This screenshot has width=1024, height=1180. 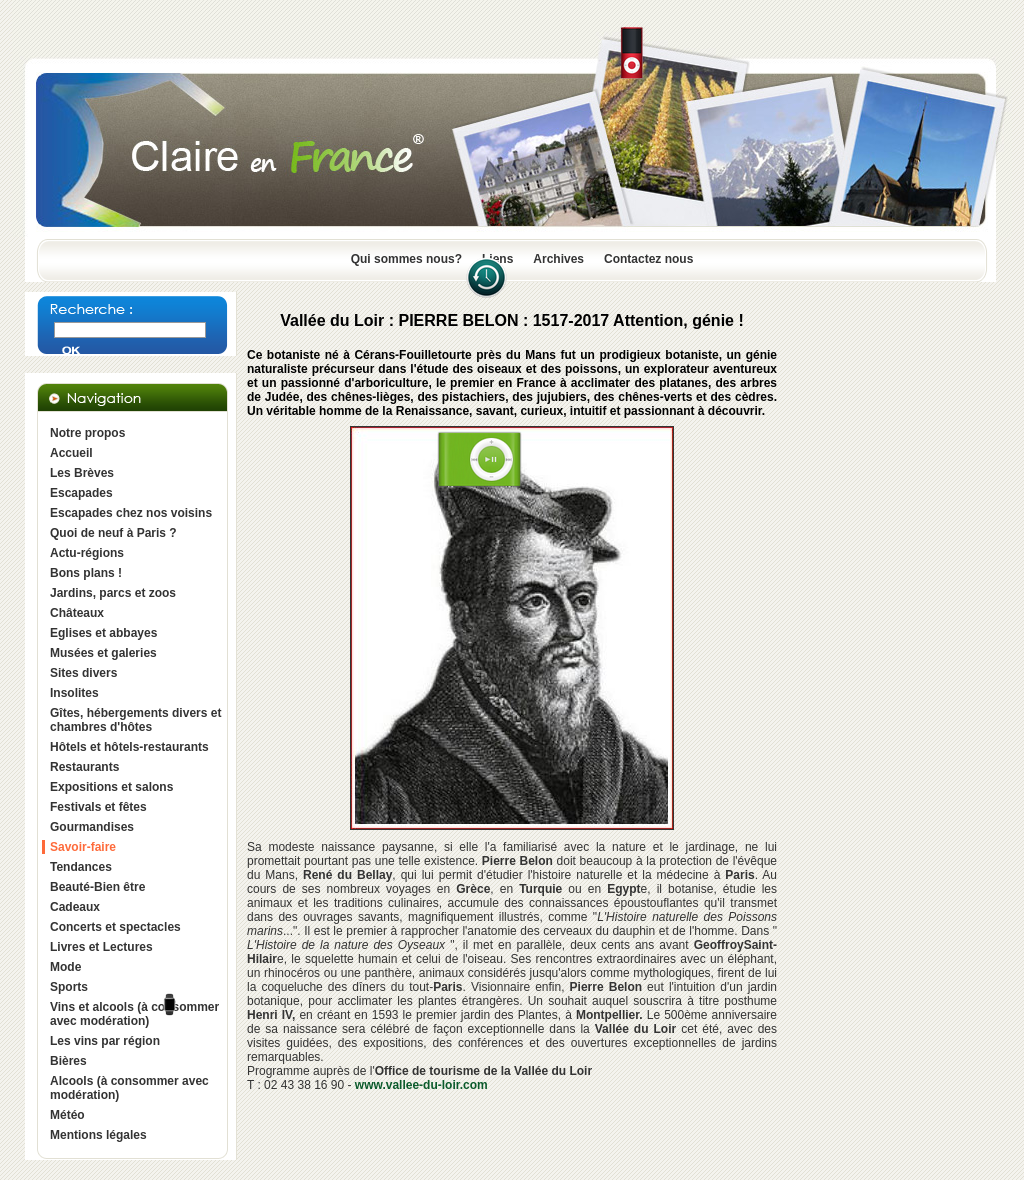 What do you see at coordinates (479, 444) in the screenshot?
I see `iPod shuffle device indicator` at bounding box center [479, 444].